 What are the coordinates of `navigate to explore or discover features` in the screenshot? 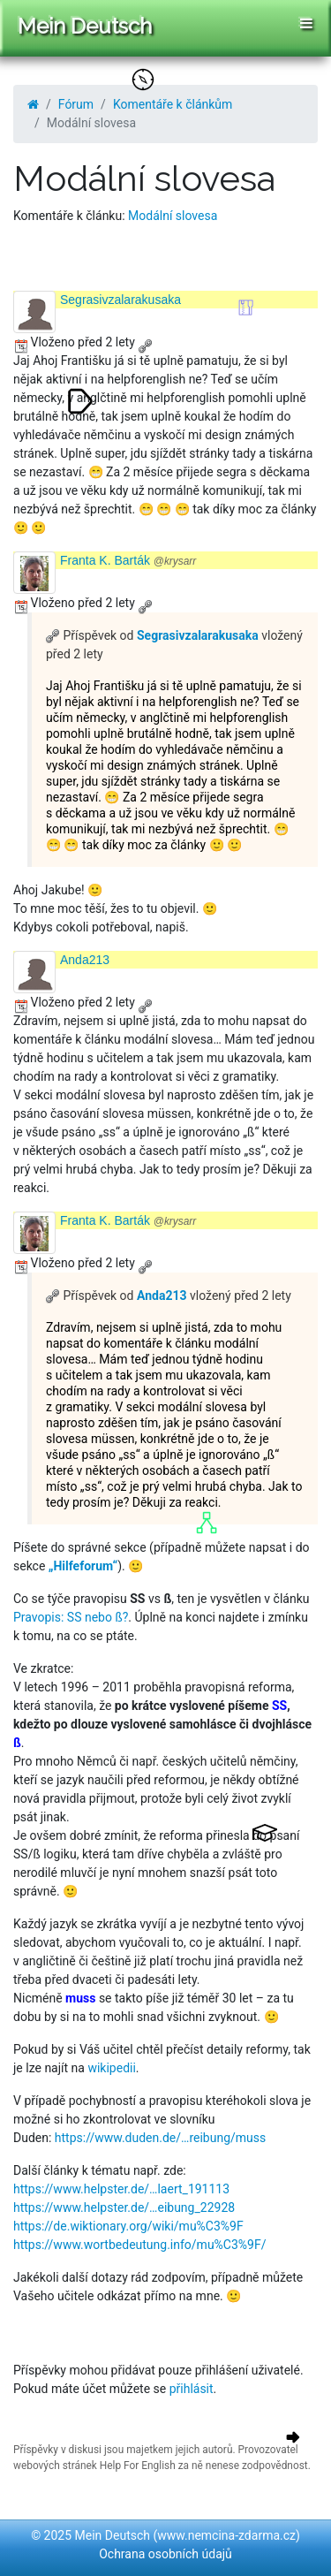 It's located at (143, 80).